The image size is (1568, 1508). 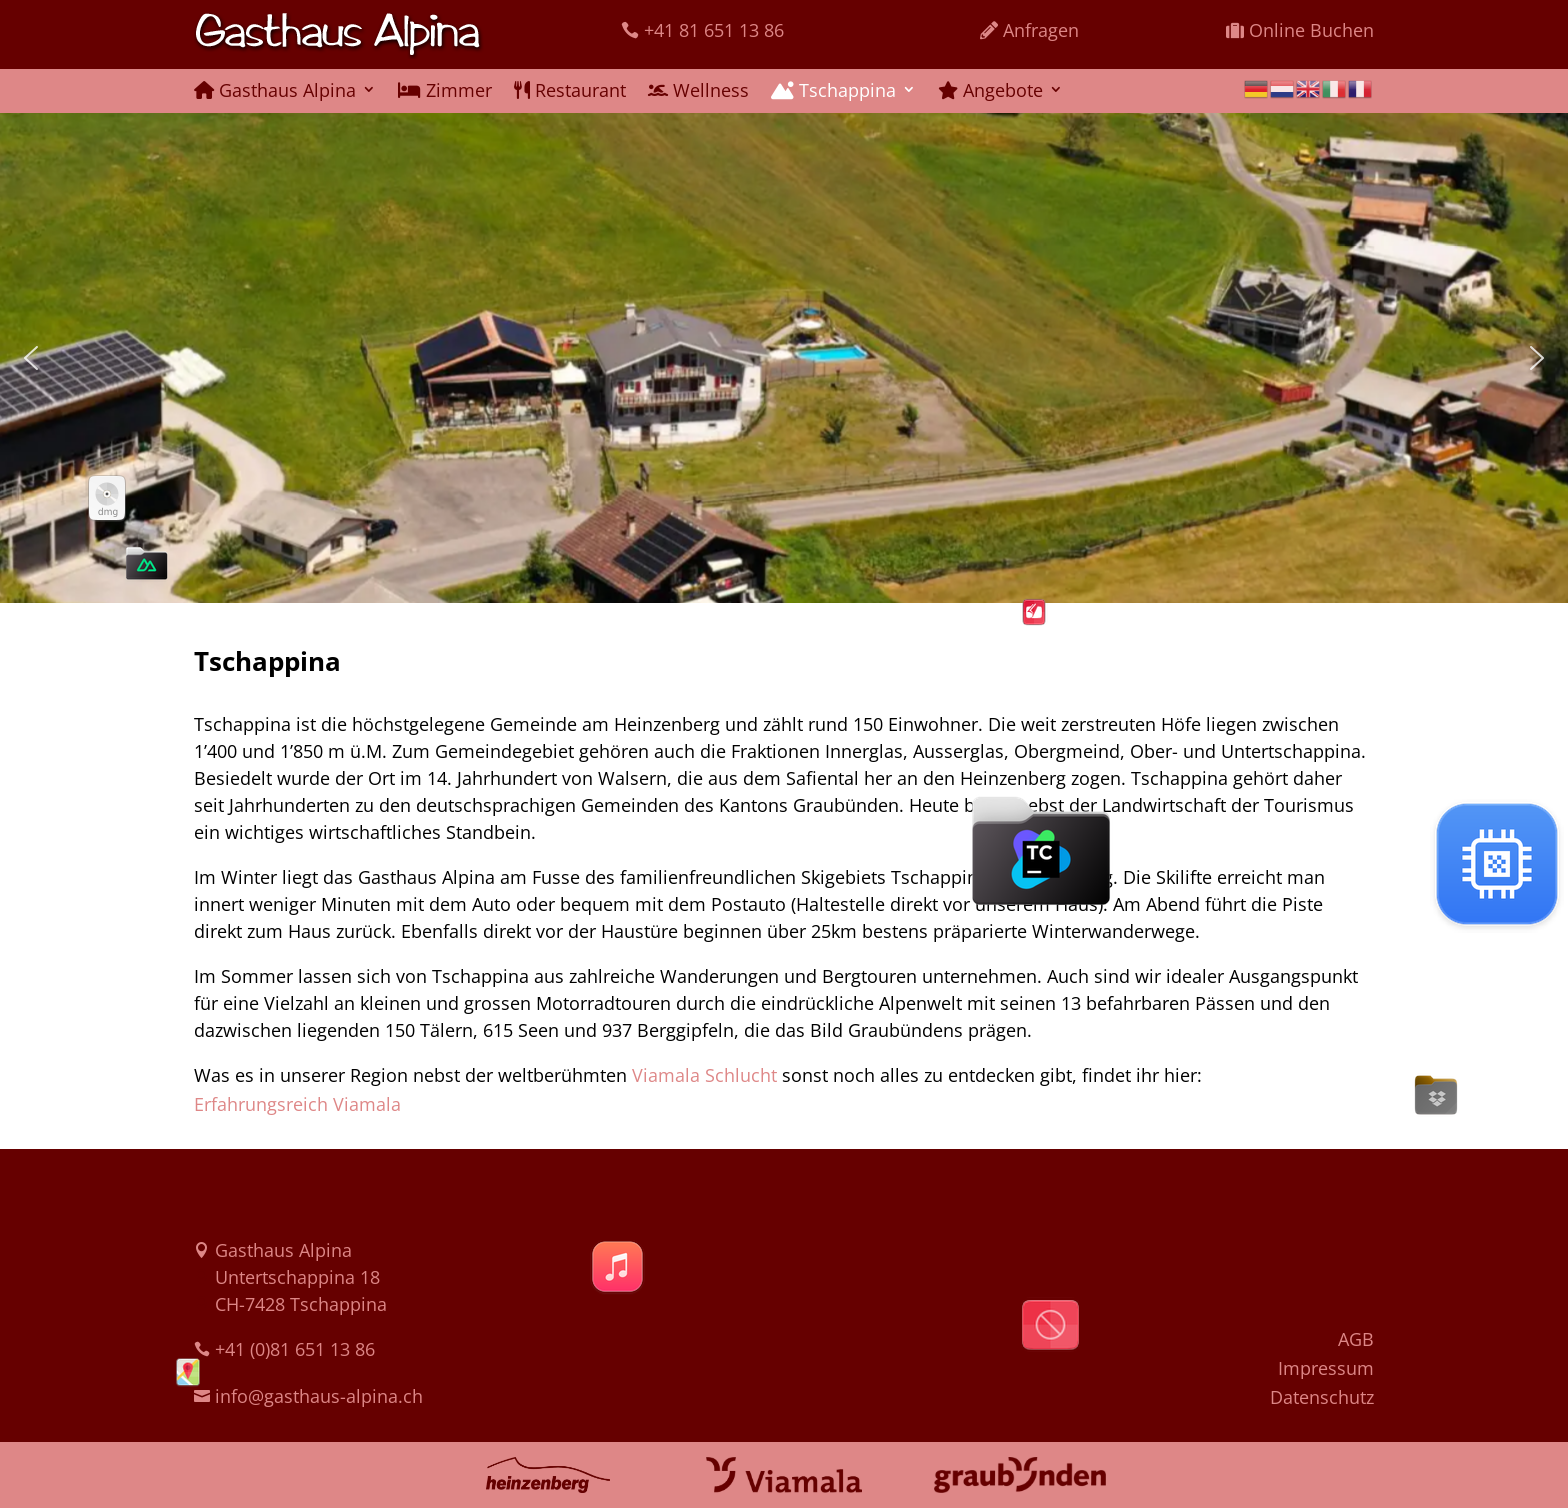 What do you see at coordinates (1497, 864) in the screenshot?
I see `browse electronics or hardware apps` at bounding box center [1497, 864].